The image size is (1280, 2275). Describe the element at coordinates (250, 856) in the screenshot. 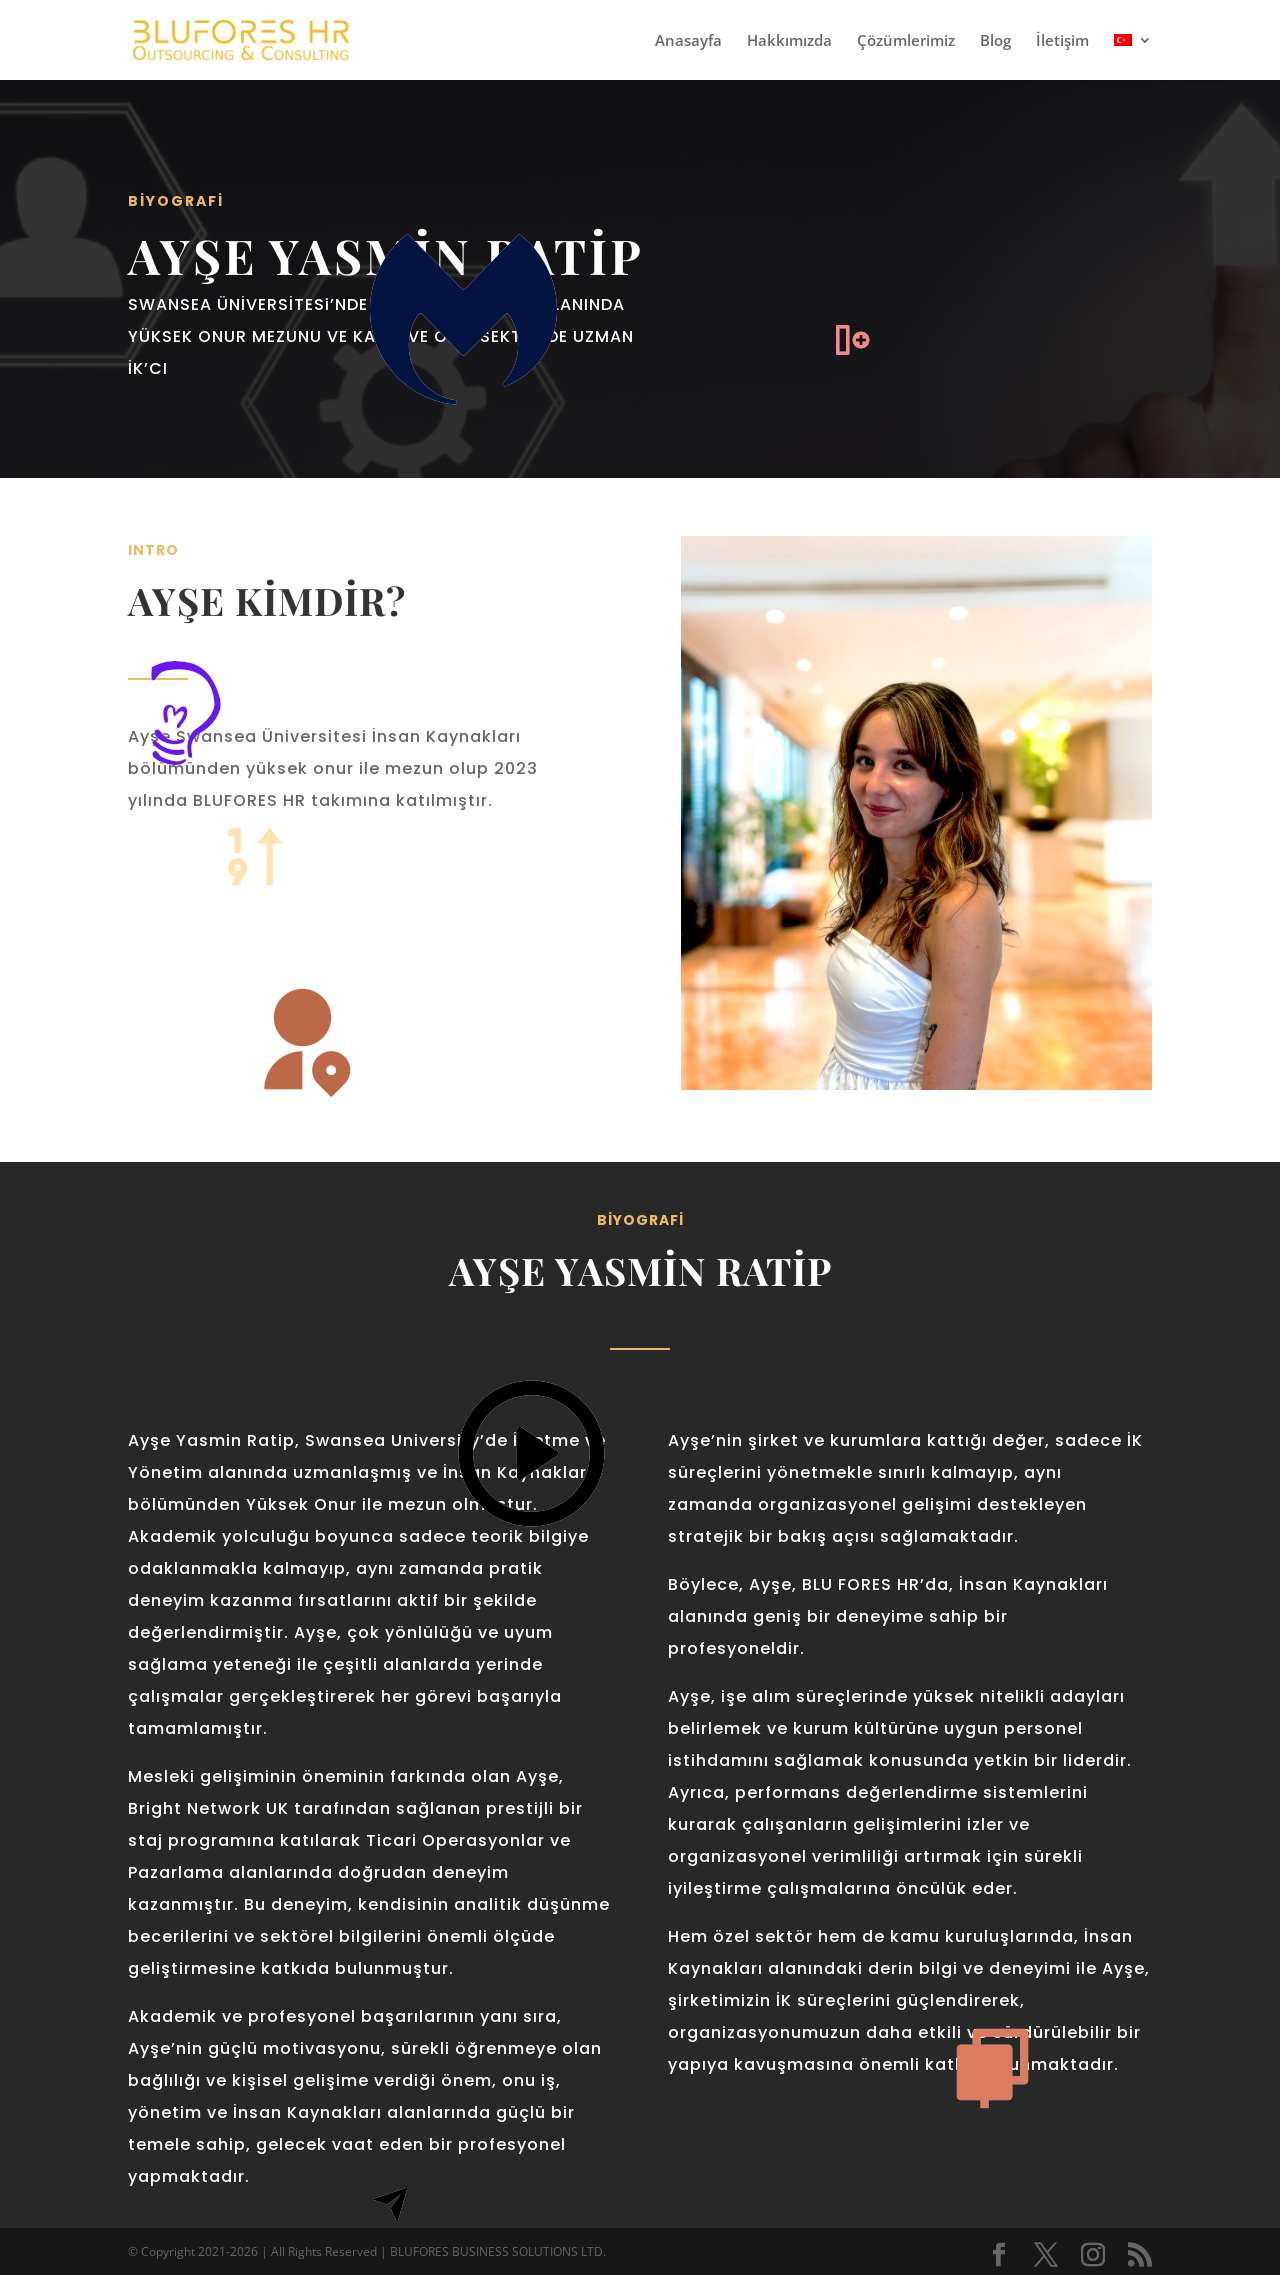

I see `sort numbers in descending order` at that location.